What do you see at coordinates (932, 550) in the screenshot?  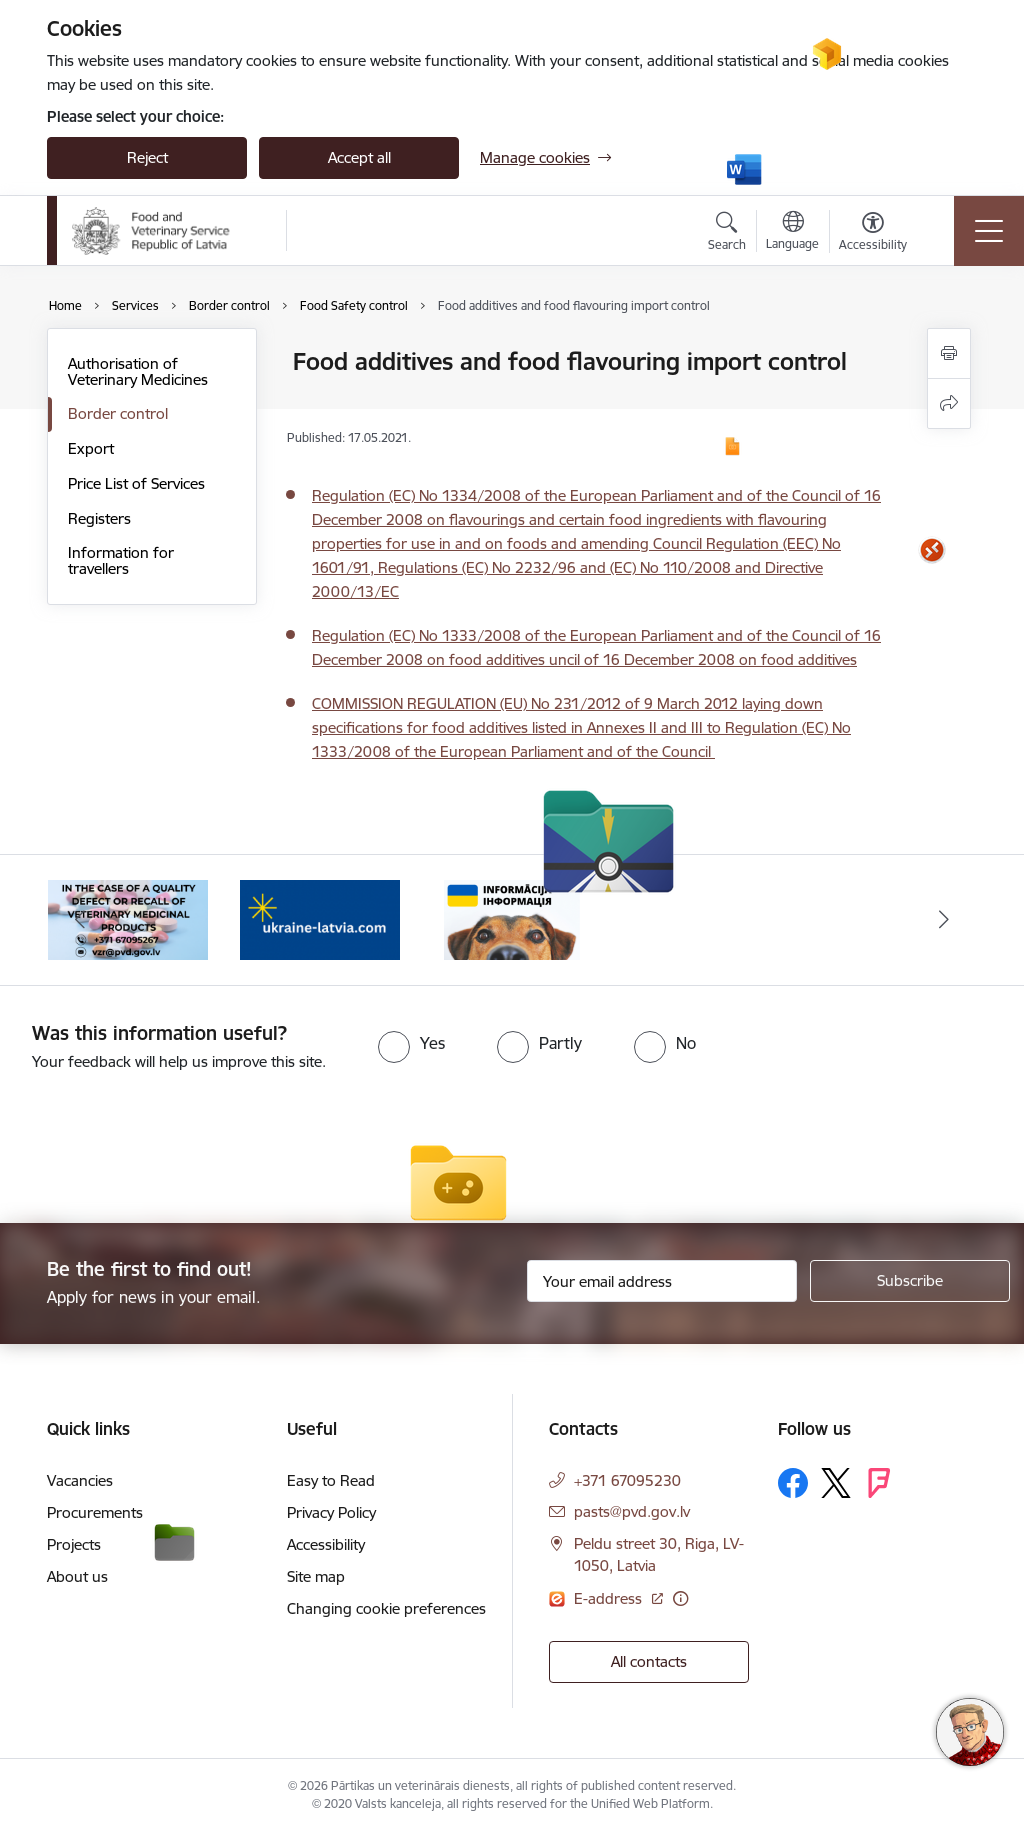 I see `open remote desktop connection` at bounding box center [932, 550].